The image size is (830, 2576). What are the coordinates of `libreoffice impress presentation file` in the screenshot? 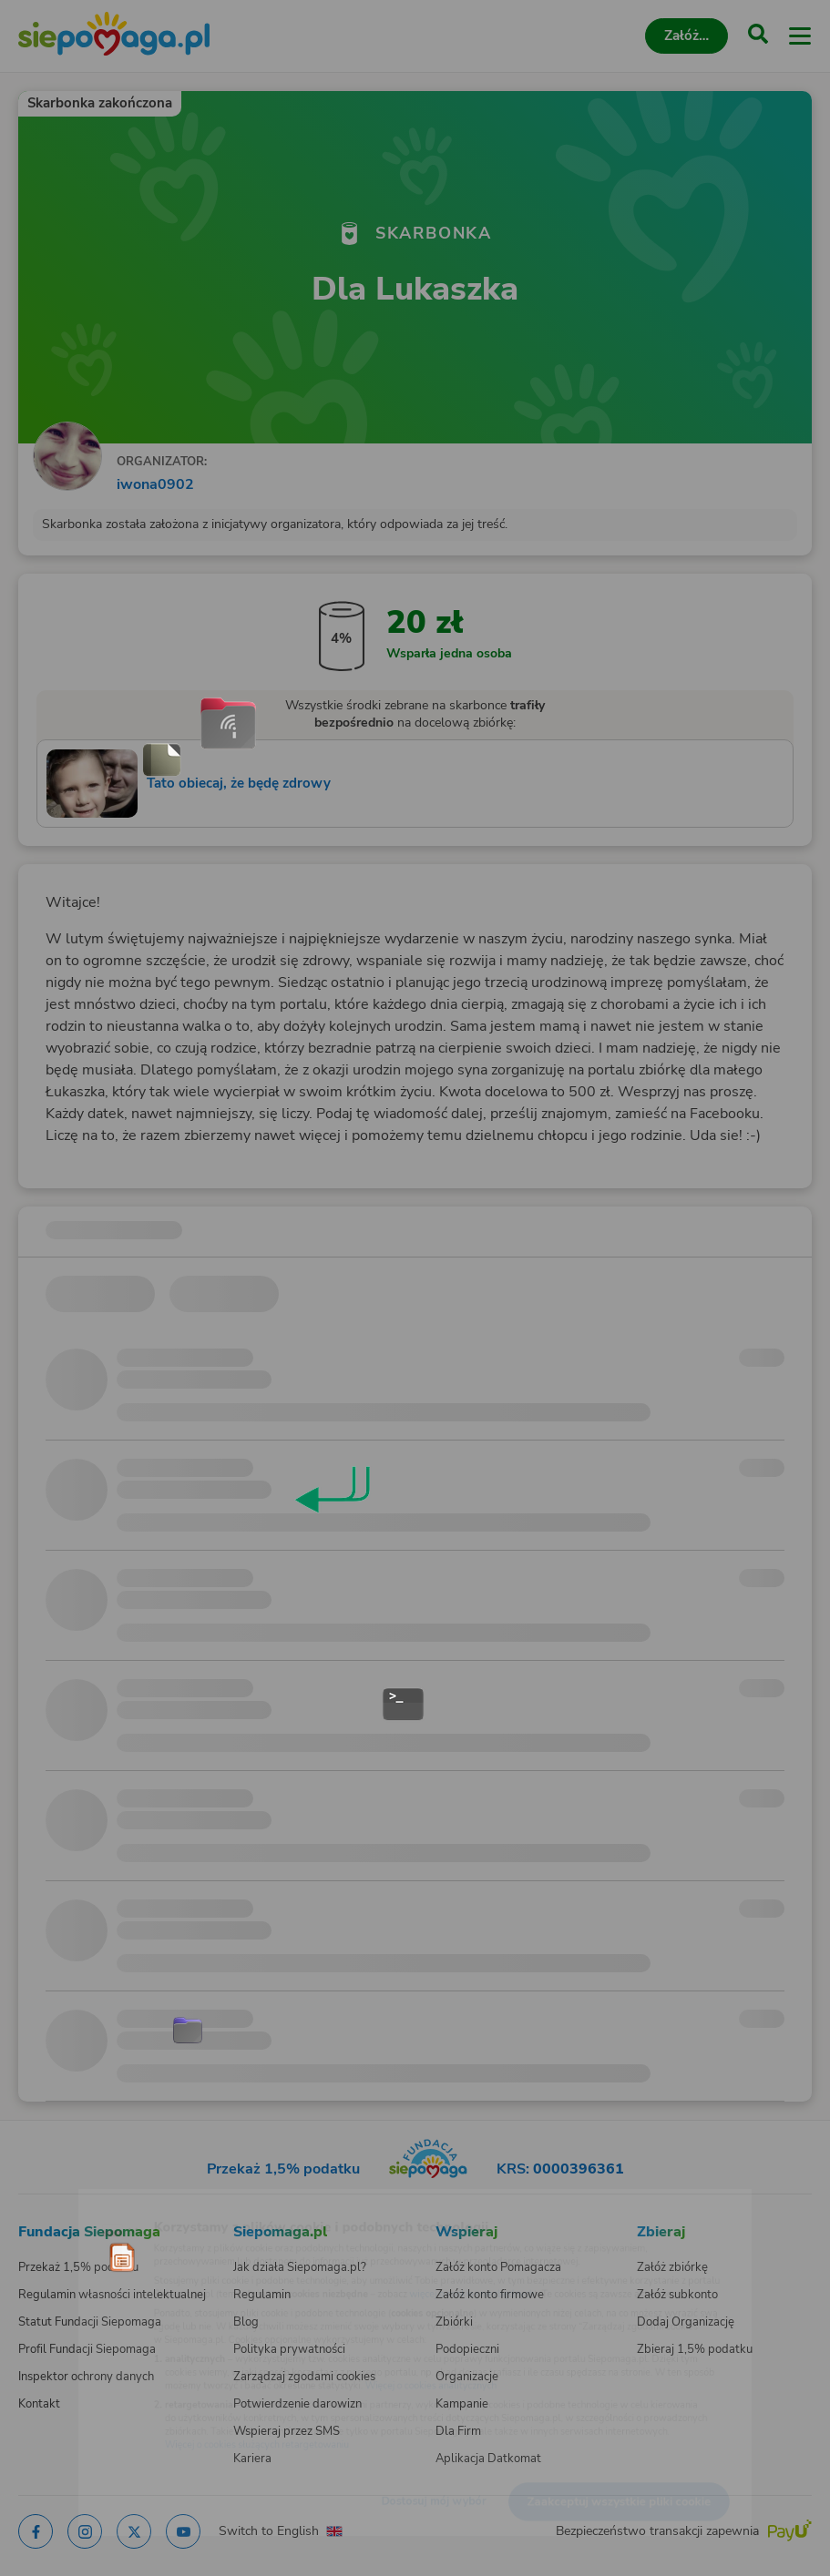 It's located at (122, 2257).